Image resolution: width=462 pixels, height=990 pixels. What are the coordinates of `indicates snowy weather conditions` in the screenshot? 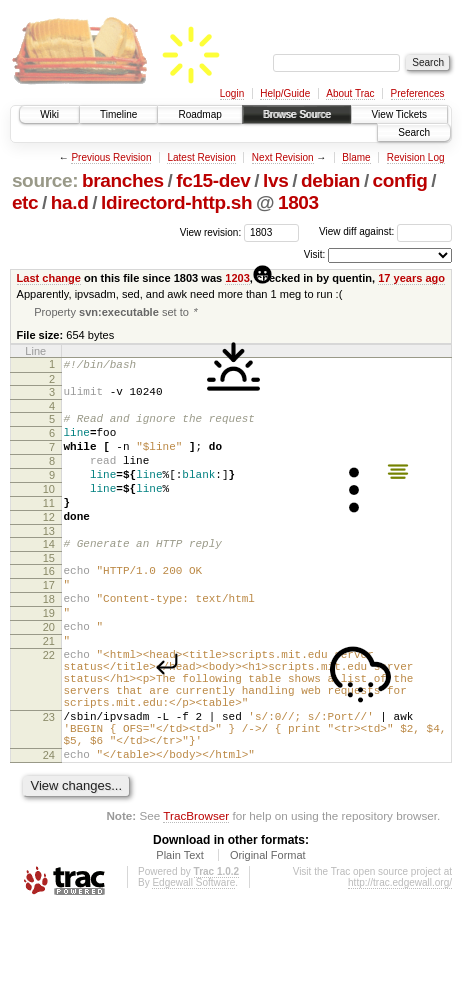 It's located at (360, 674).